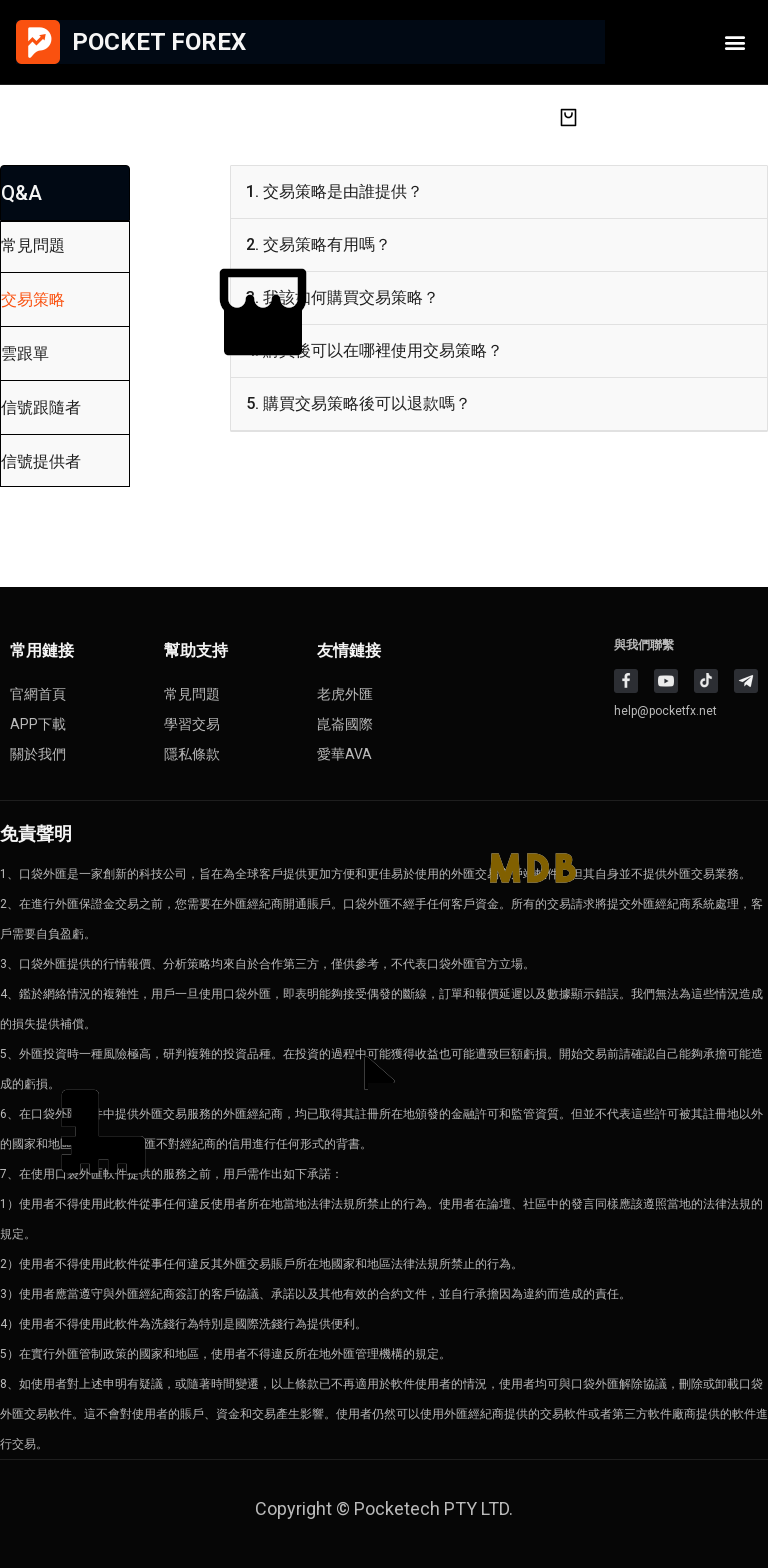 This screenshot has width=768, height=1568. I want to click on view your shopping bag, so click(568, 117).